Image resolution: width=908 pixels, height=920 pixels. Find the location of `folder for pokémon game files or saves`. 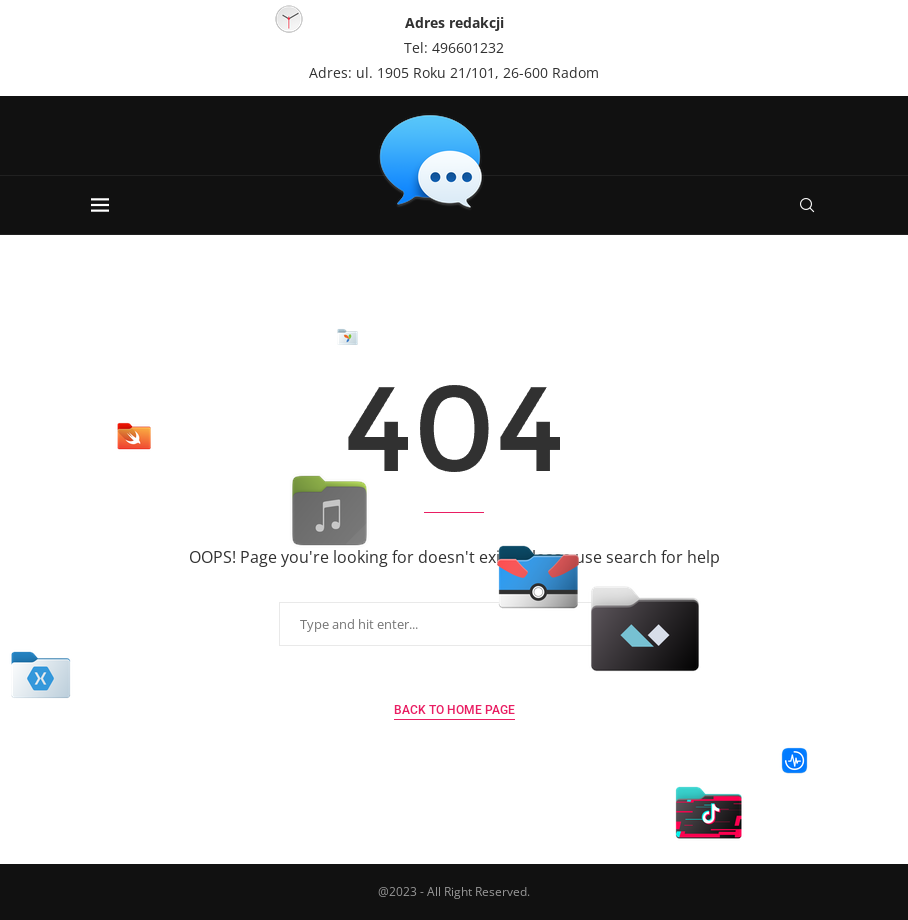

folder for pokémon game files or saves is located at coordinates (538, 579).